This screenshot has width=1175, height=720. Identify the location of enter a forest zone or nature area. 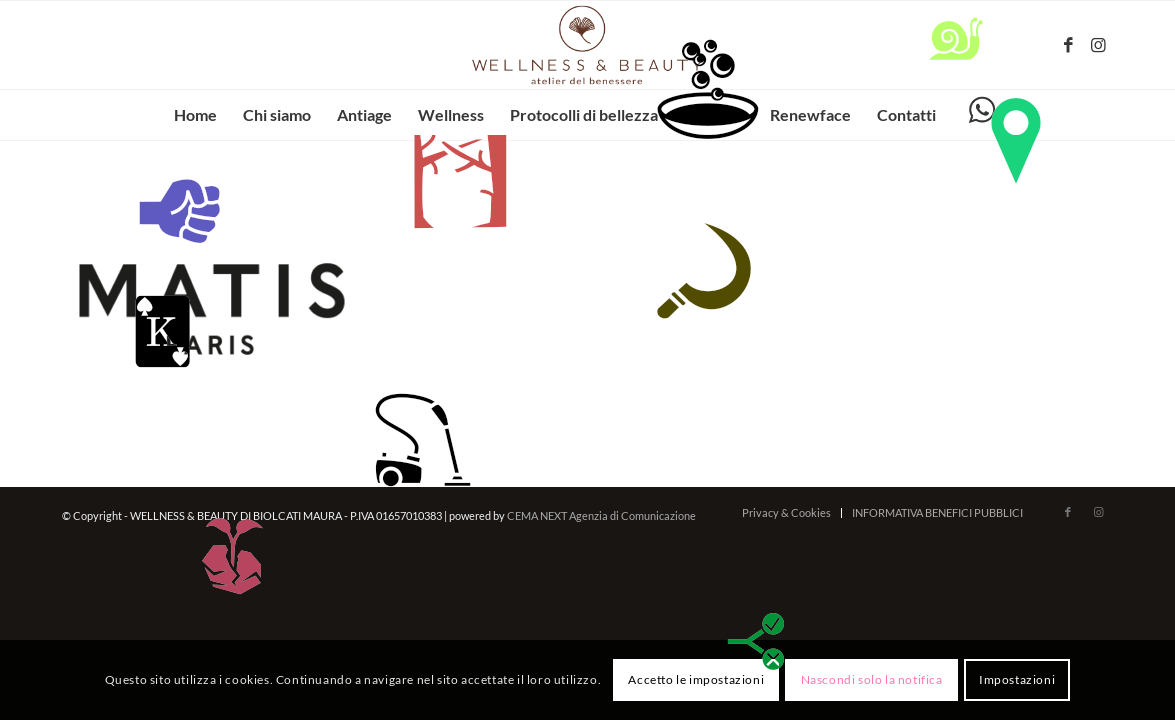
(460, 182).